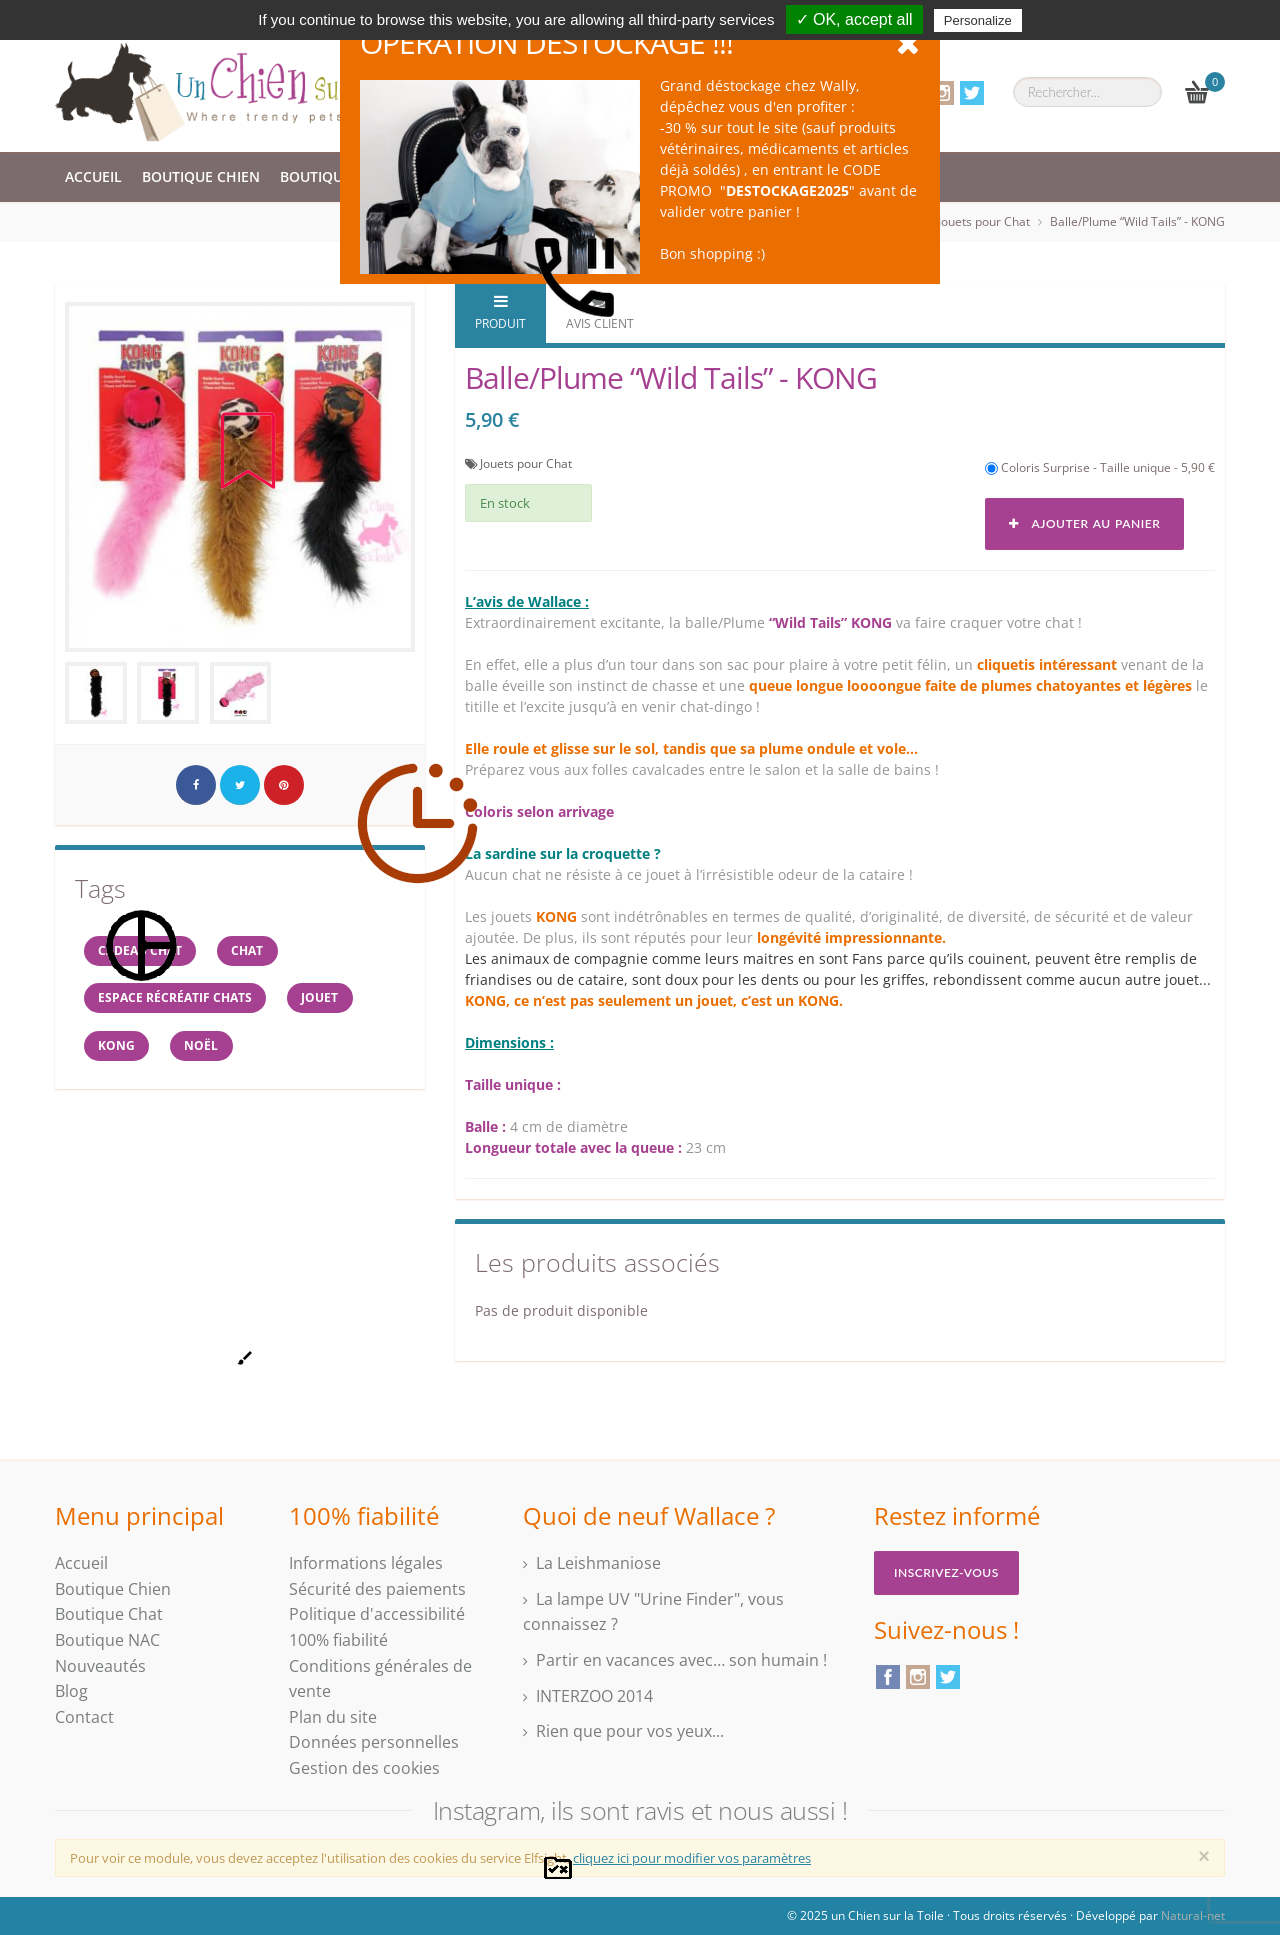  What do you see at coordinates (417, 823) in the screenshot?
I see `view remaining time on a countdown timer` at bounding box center [417, 823].